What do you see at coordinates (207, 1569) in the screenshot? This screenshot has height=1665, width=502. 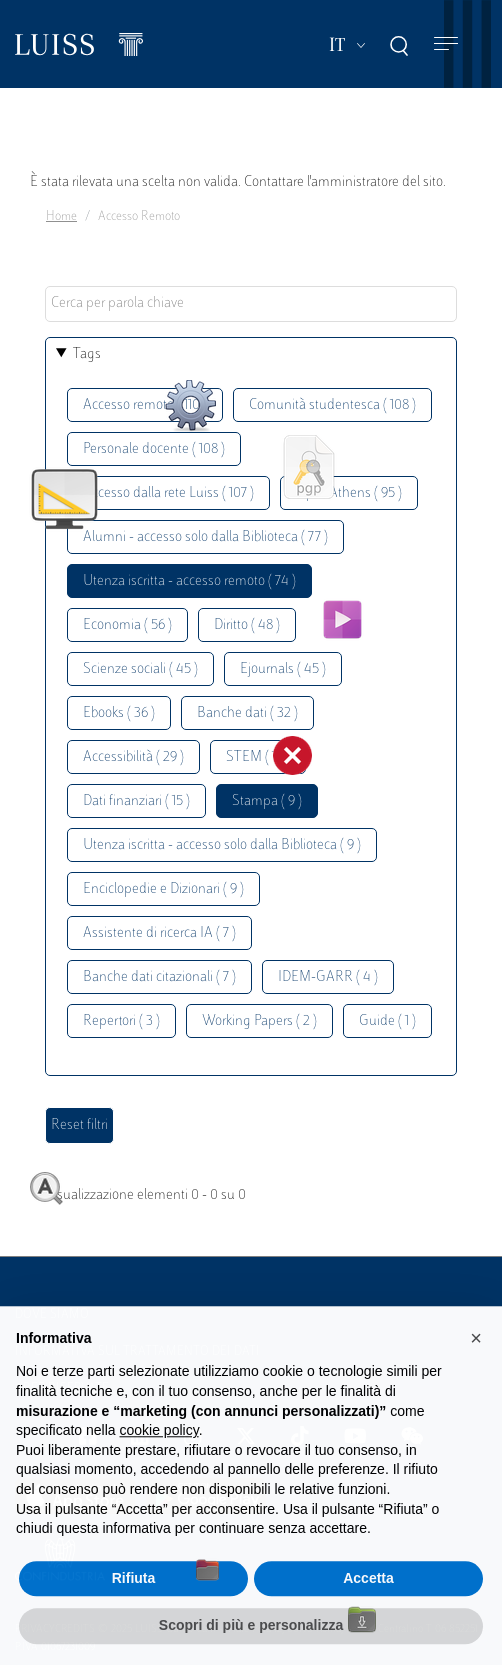 I see `indicates a folder is ready to accept a dragged item` at bounding box center [207, 1569].